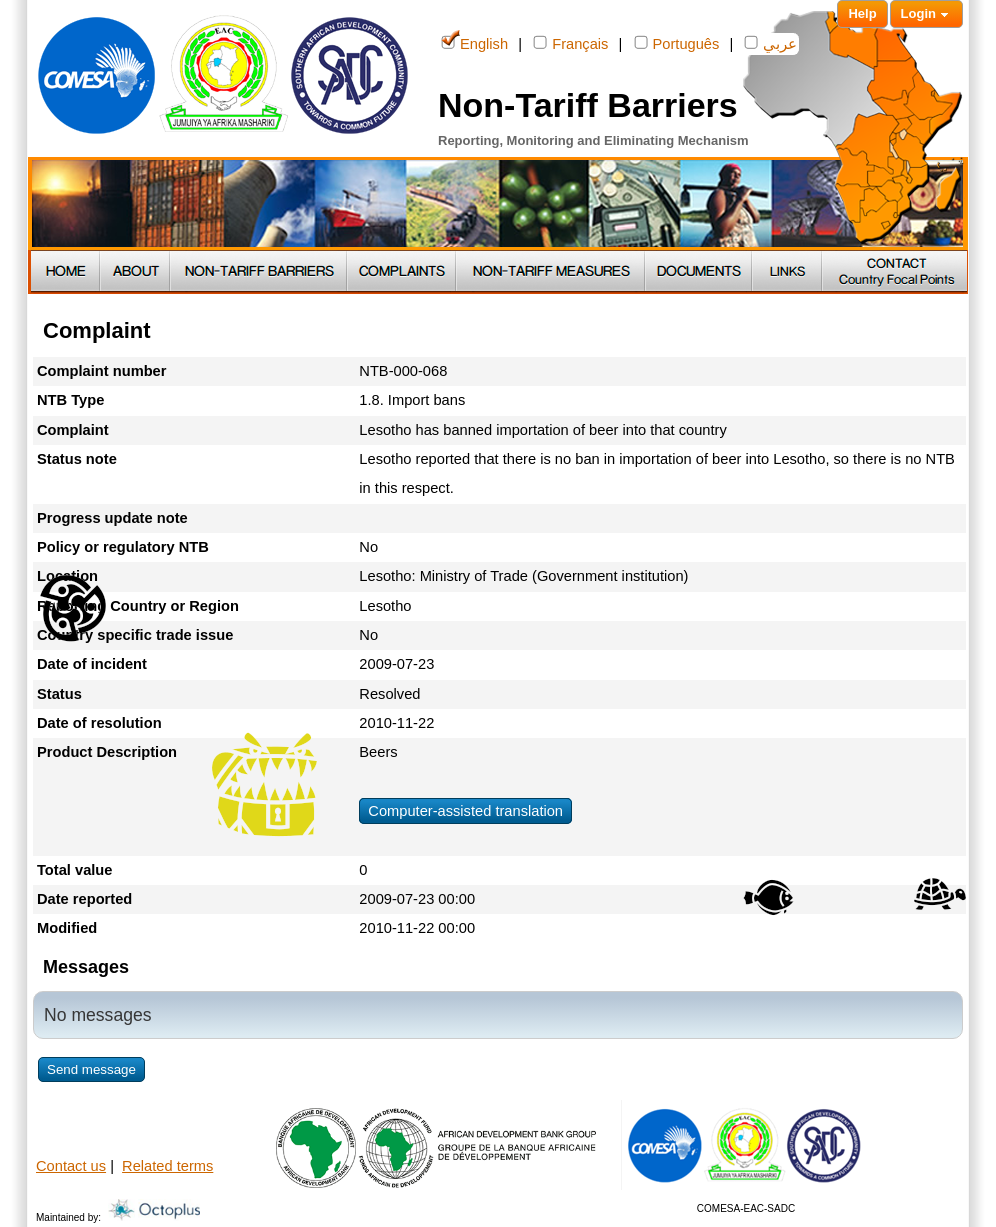 The height and width of the screenshot is (1227, 996). I want to click on indicates slow speed or processing mode, so click(940, 894).